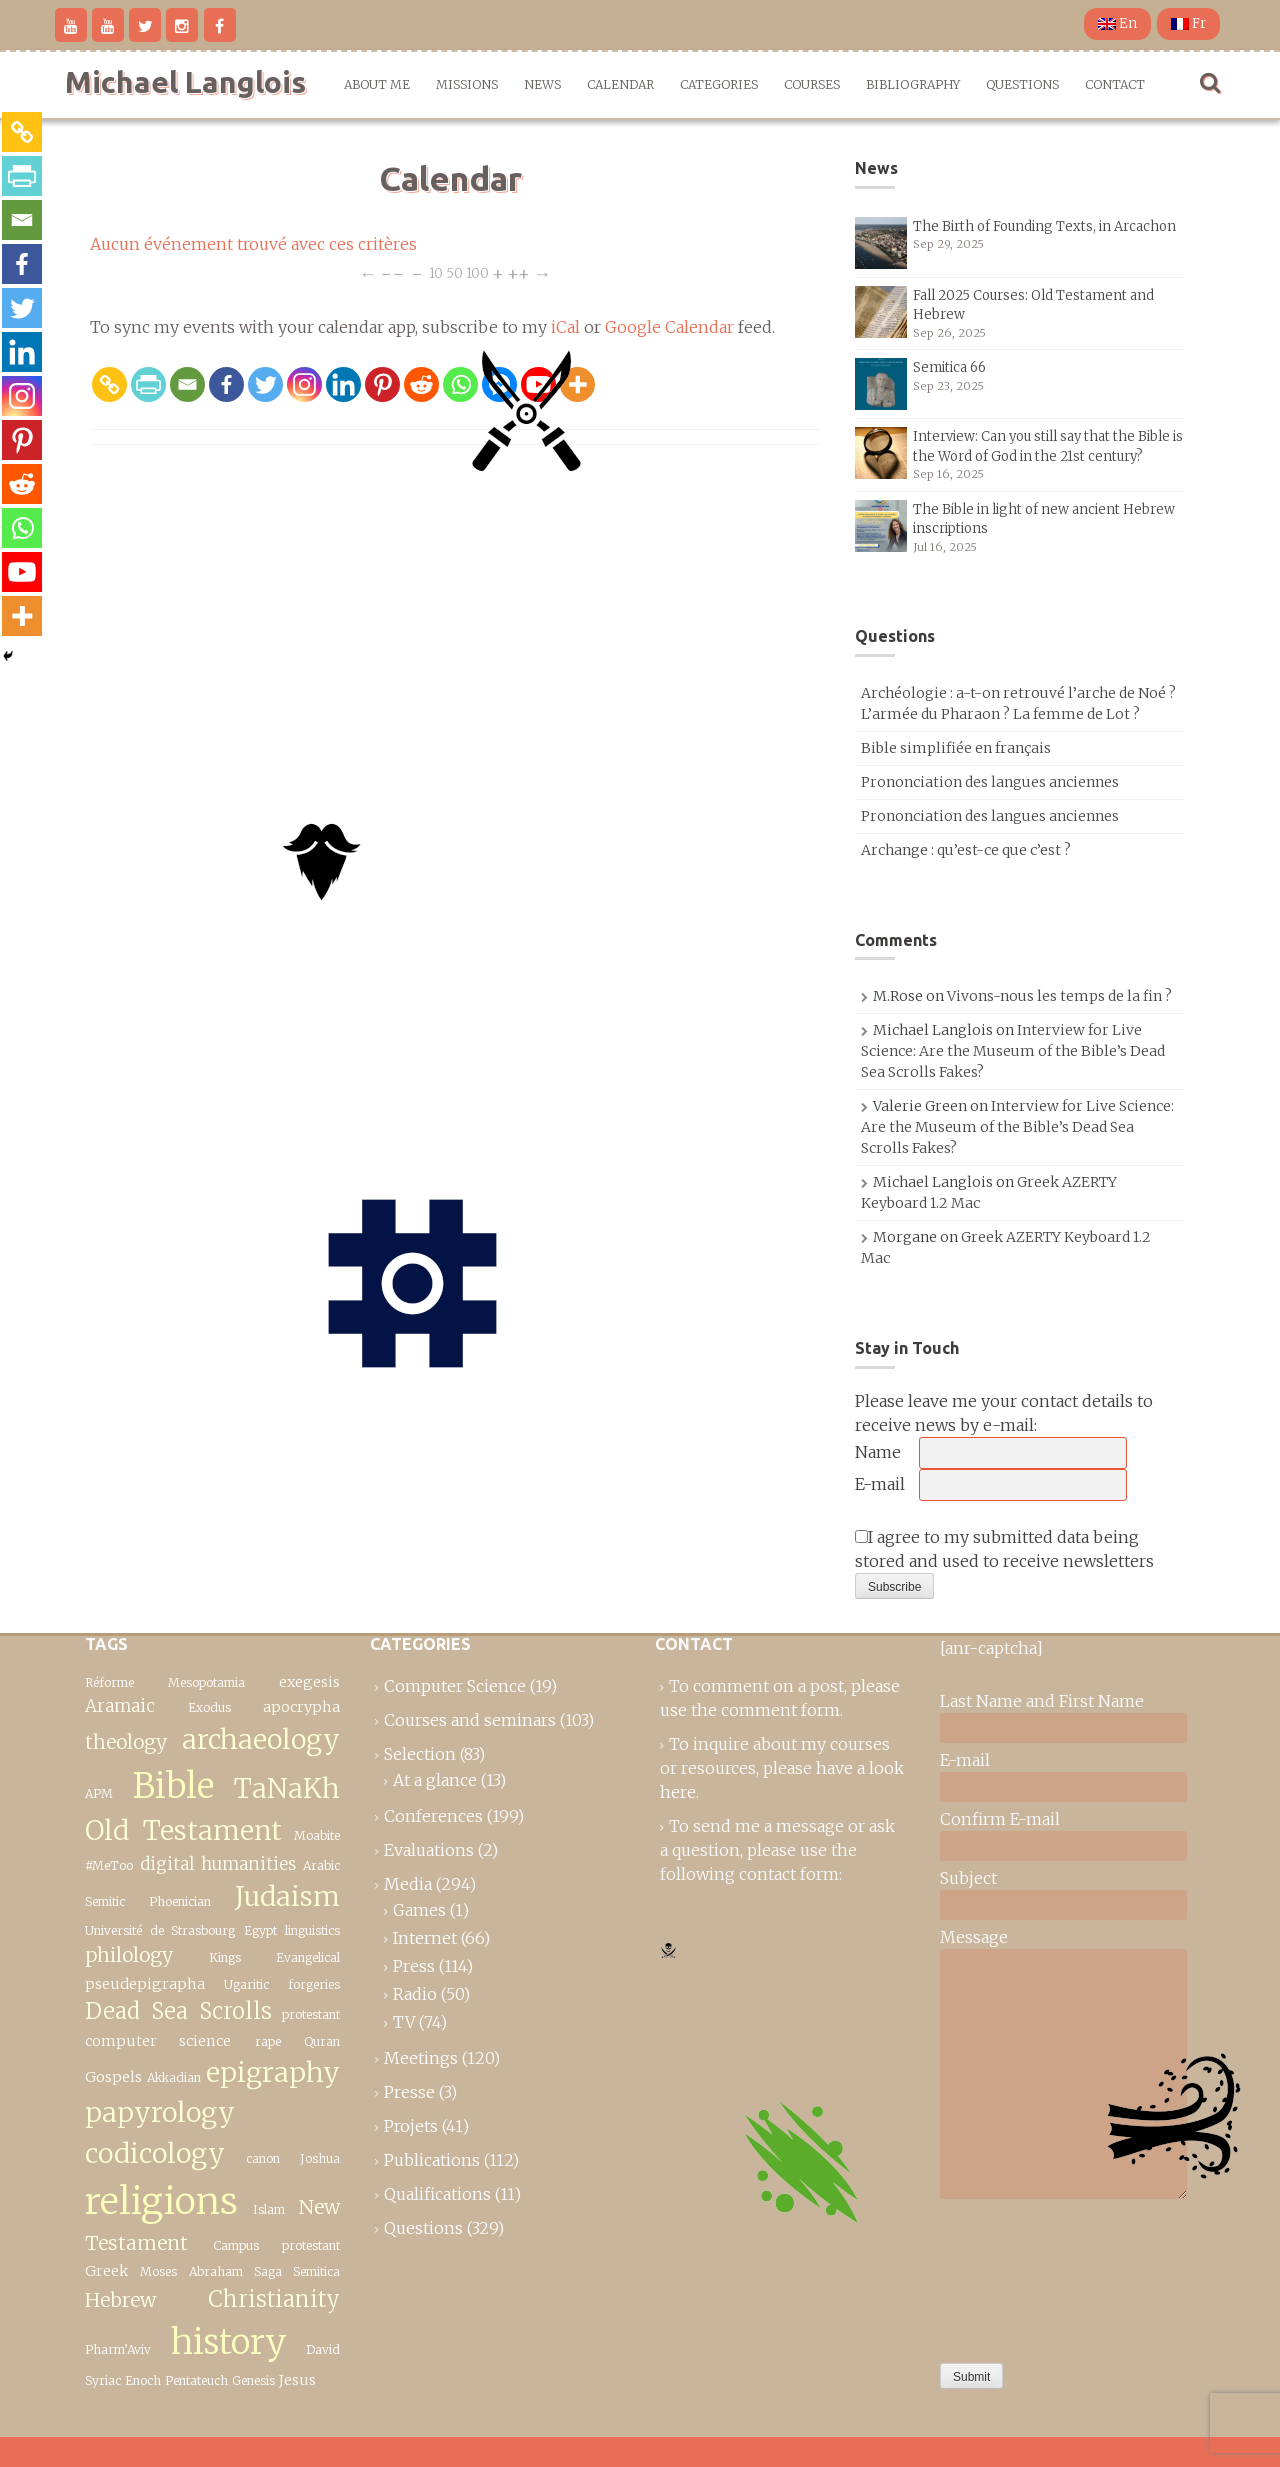 The height and width of the screenshot is (2467, 1280). I want to click on indicates speed or quick movement in a game, so click(804, 2161).